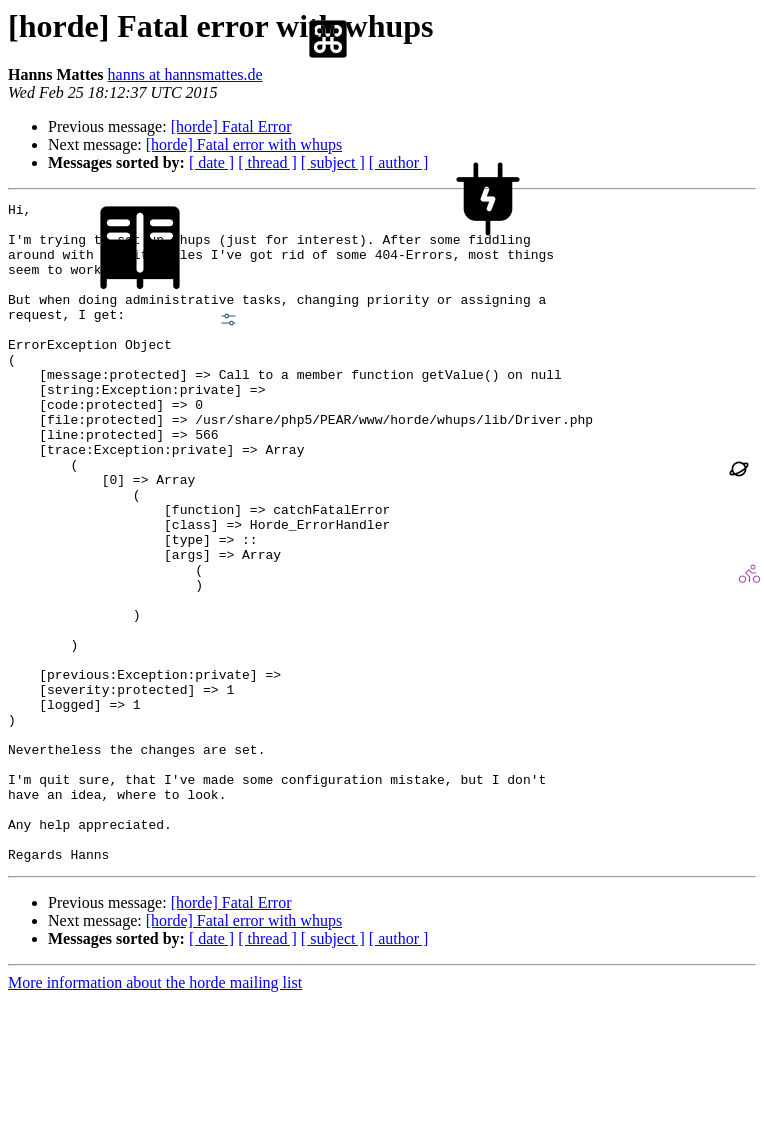 The image size is (764, 1132). Describe the element at coordinates (328, 39) in the screenshot. I see `command key modifier for keyboard shortcuts` at that location.